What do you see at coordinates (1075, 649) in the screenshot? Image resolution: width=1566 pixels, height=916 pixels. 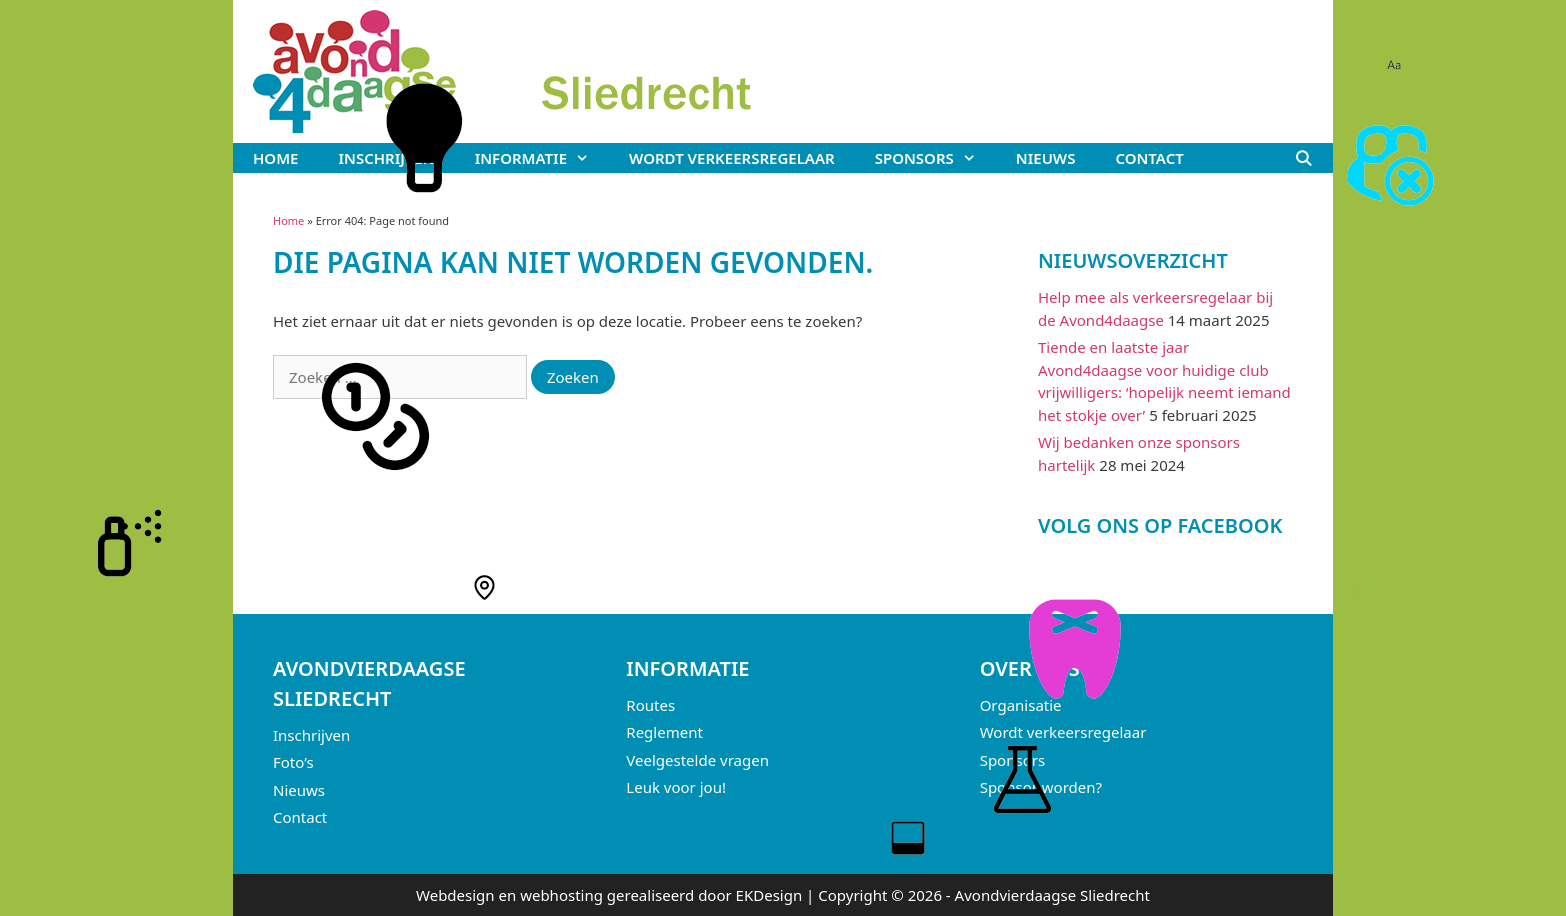 I see `access dental health information` at bounding box center [1075, 649].